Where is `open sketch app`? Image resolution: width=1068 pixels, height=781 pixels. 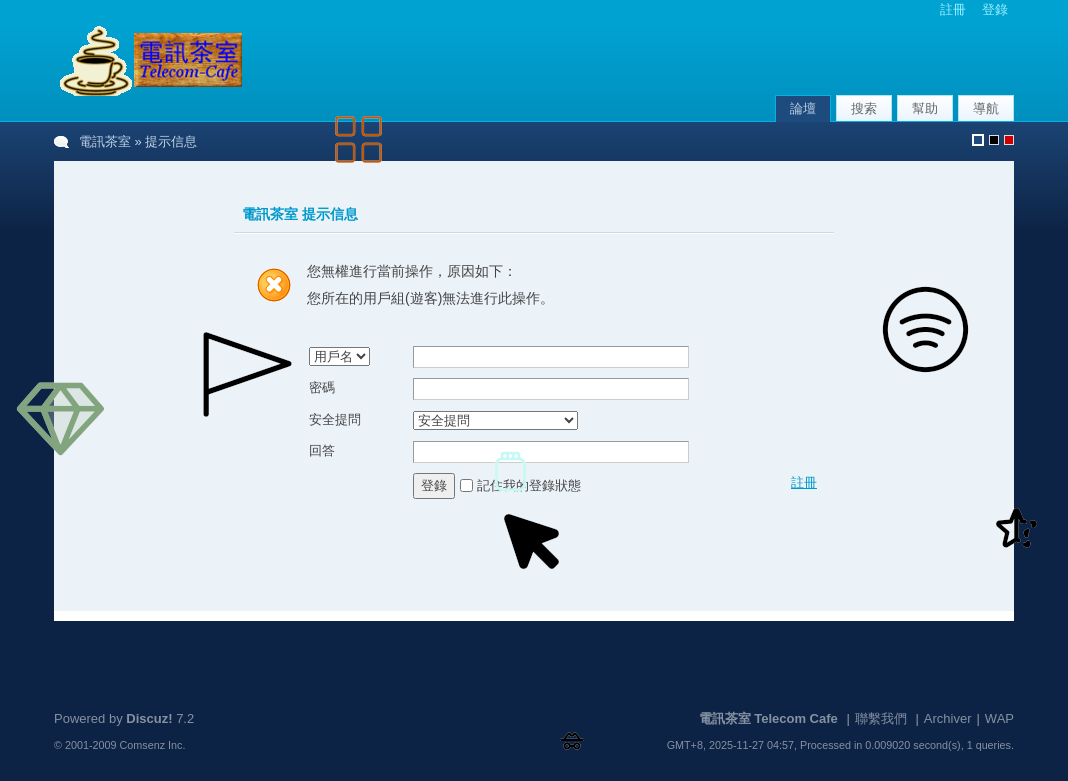
open sketch app is located at coordinates (60, 417).